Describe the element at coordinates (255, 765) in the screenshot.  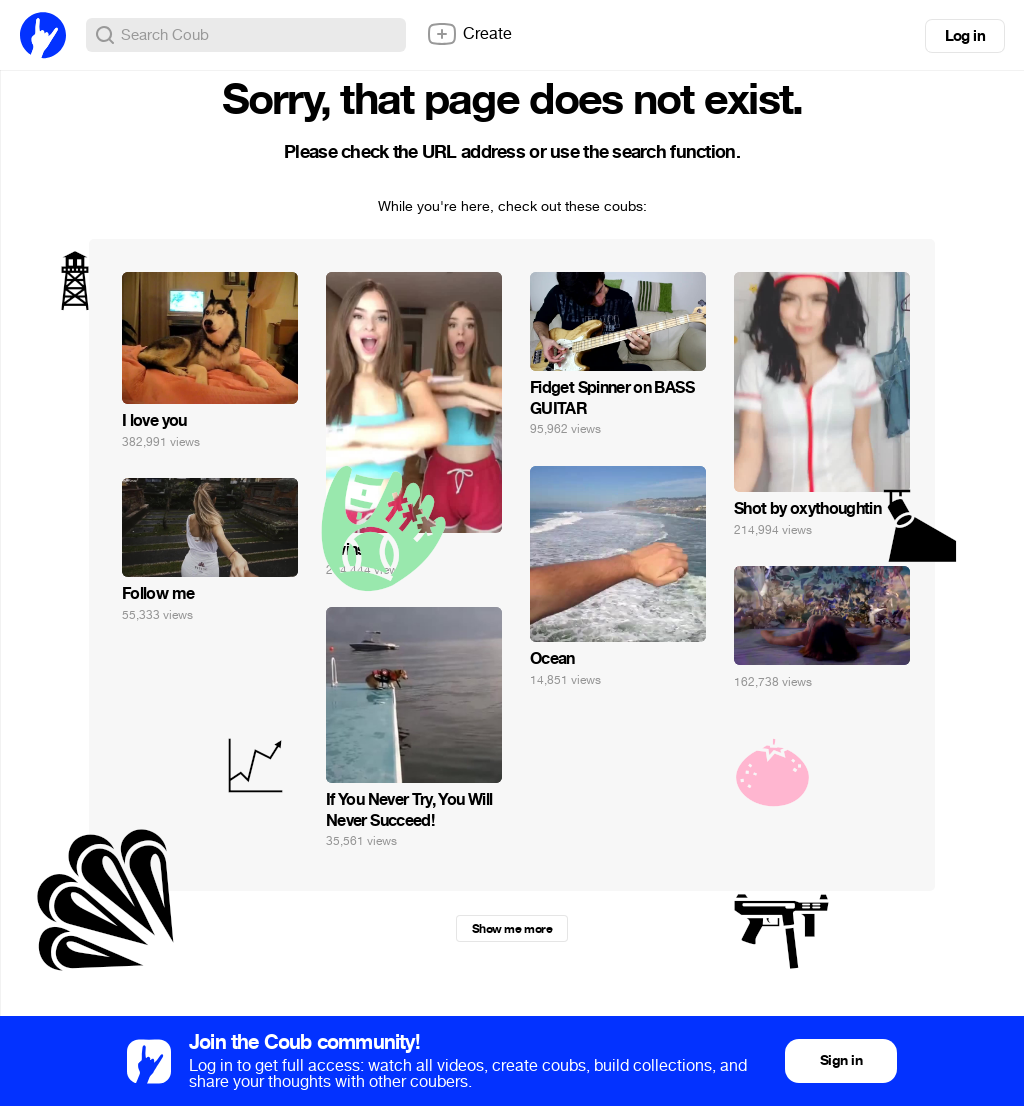
I see `view analytics or statistics` at that location.